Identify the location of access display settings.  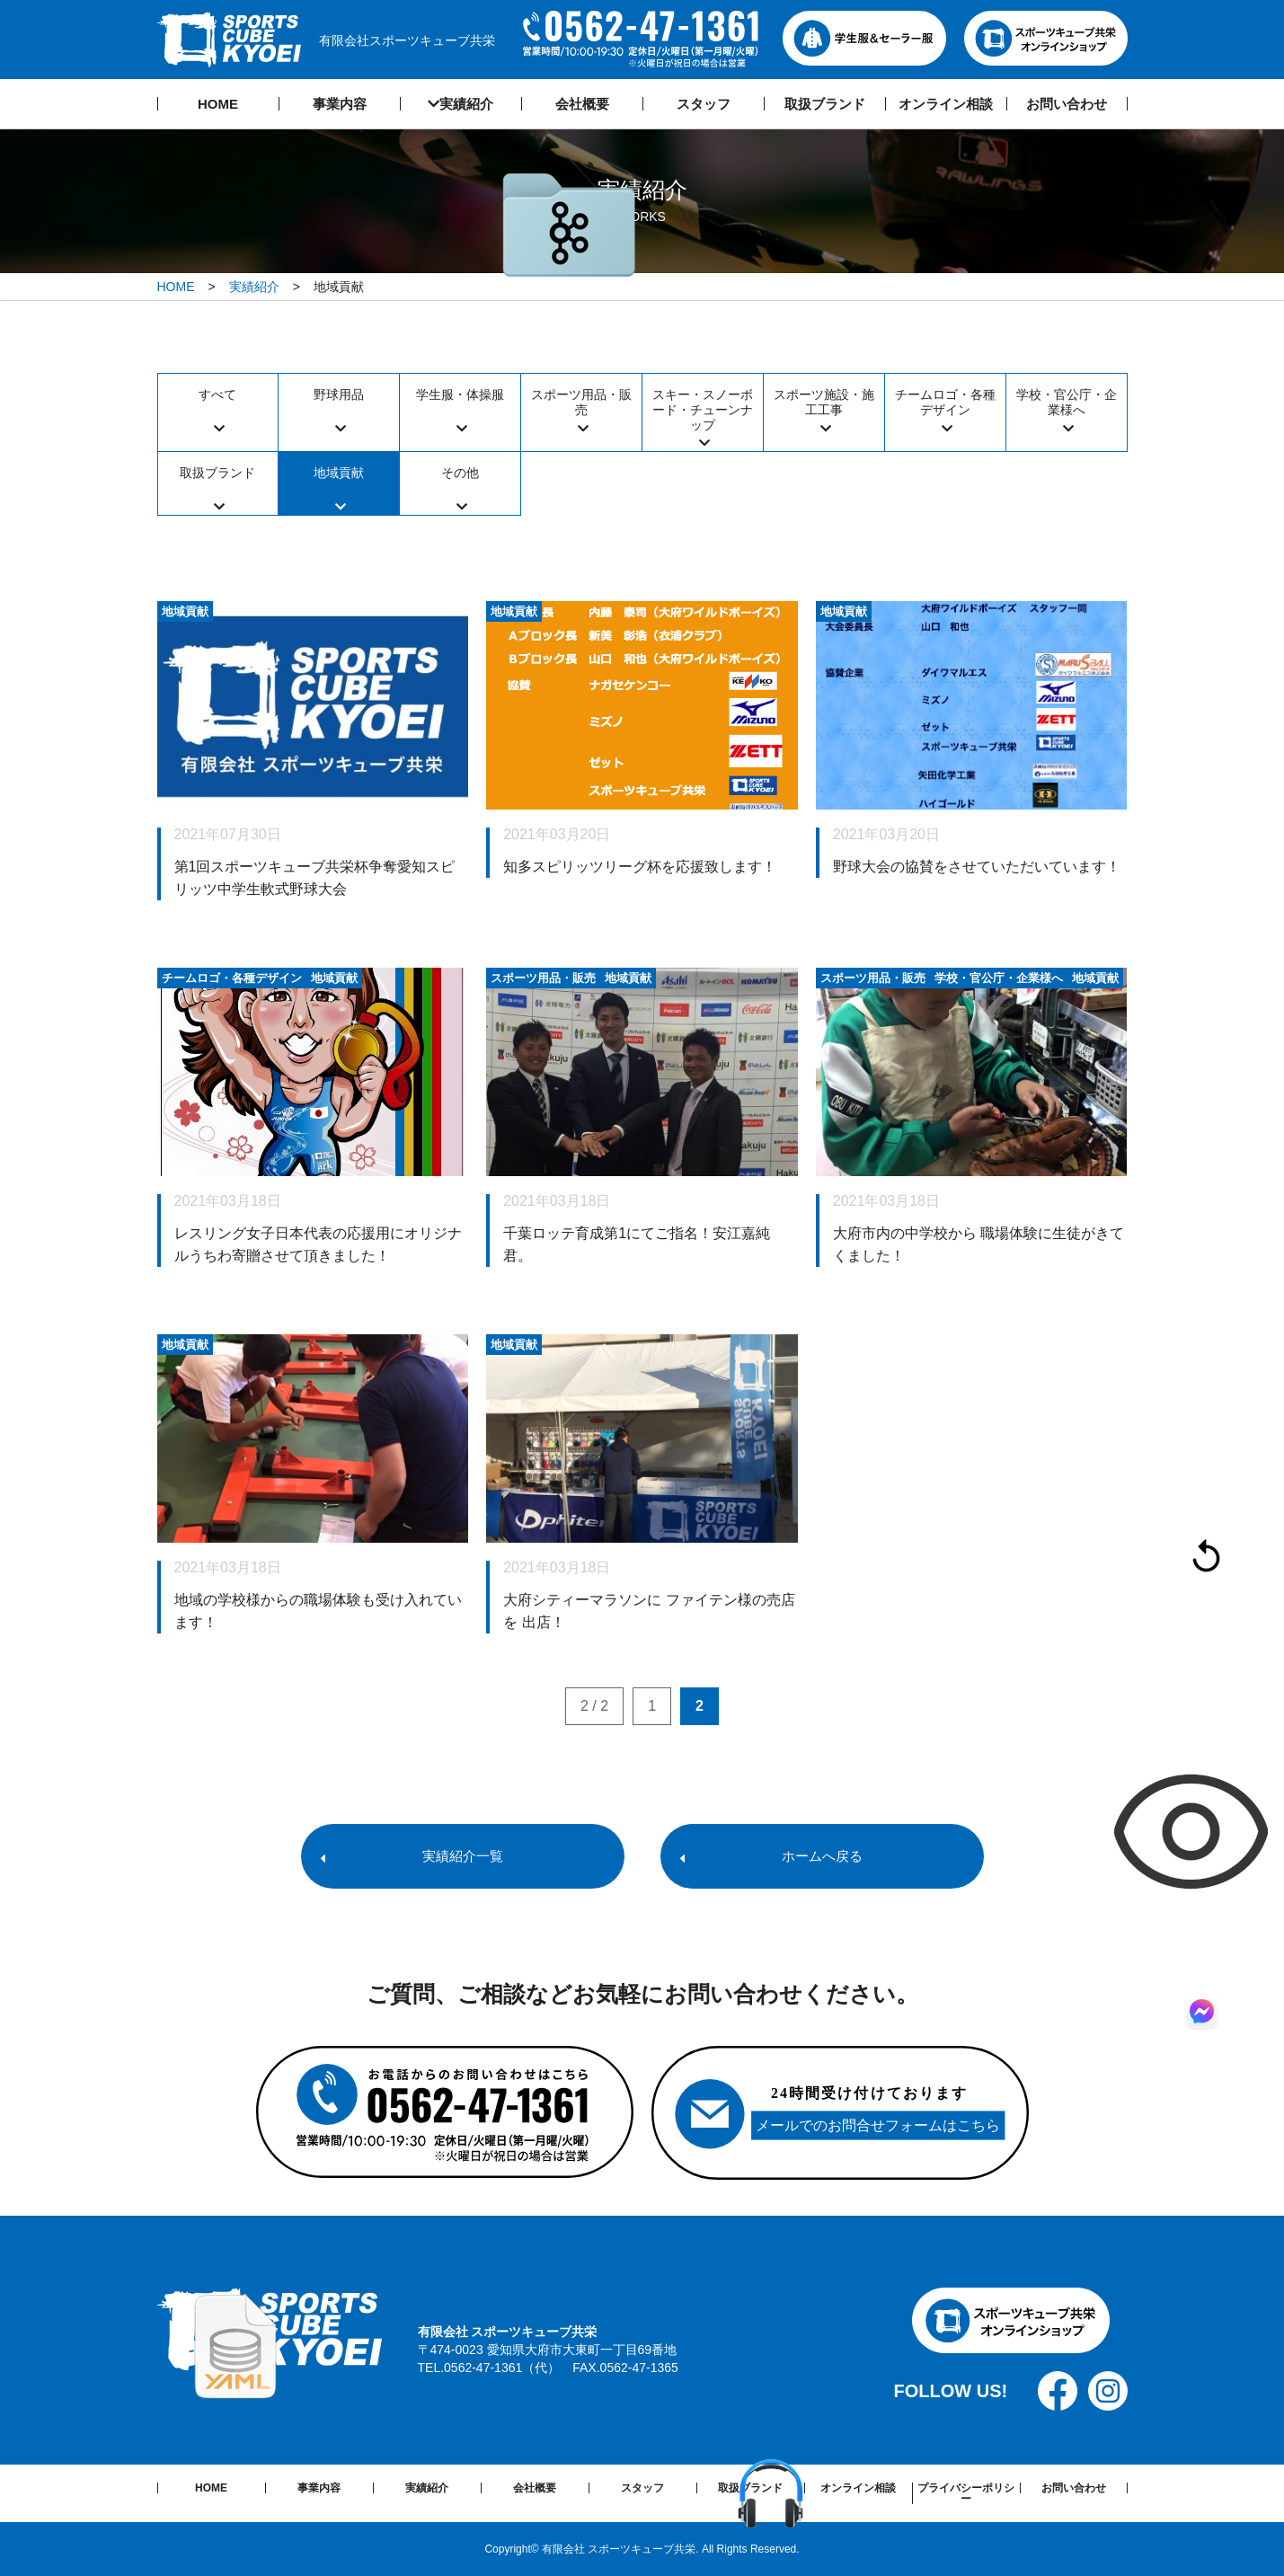
(1191, 1831).